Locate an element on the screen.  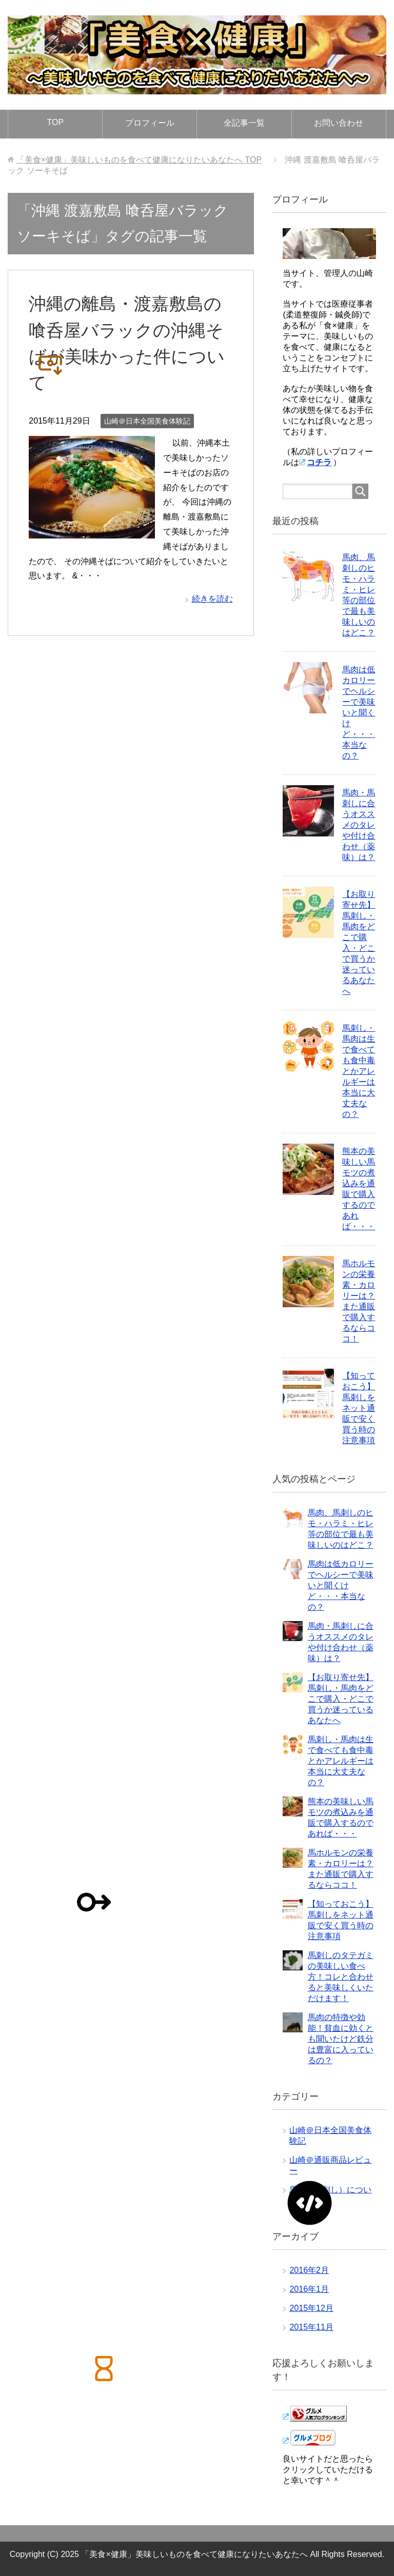
receive a payment or deposit is located at coordinates (50, 363).